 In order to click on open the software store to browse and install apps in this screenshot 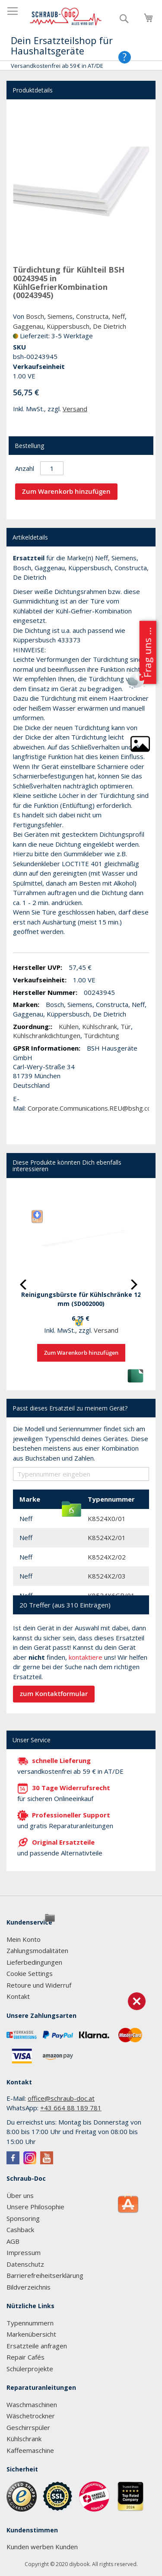, I will do `click(128, 2204)`.